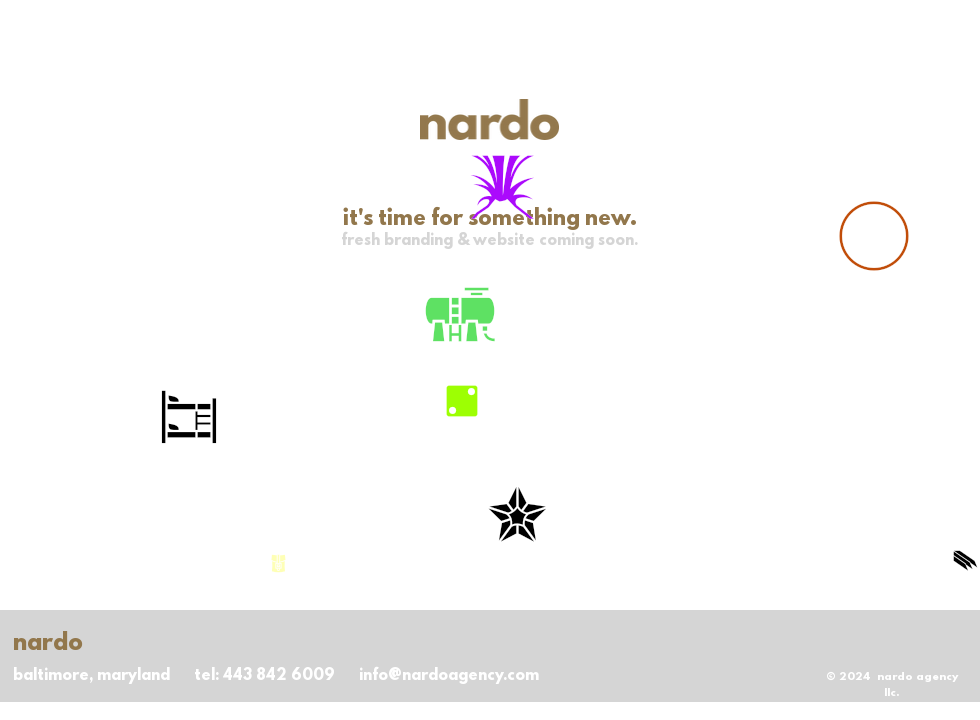 Image resolution: width=980 pixels, height=720 pixels. I want to click on open inventory or backpack, so click(278, 563).